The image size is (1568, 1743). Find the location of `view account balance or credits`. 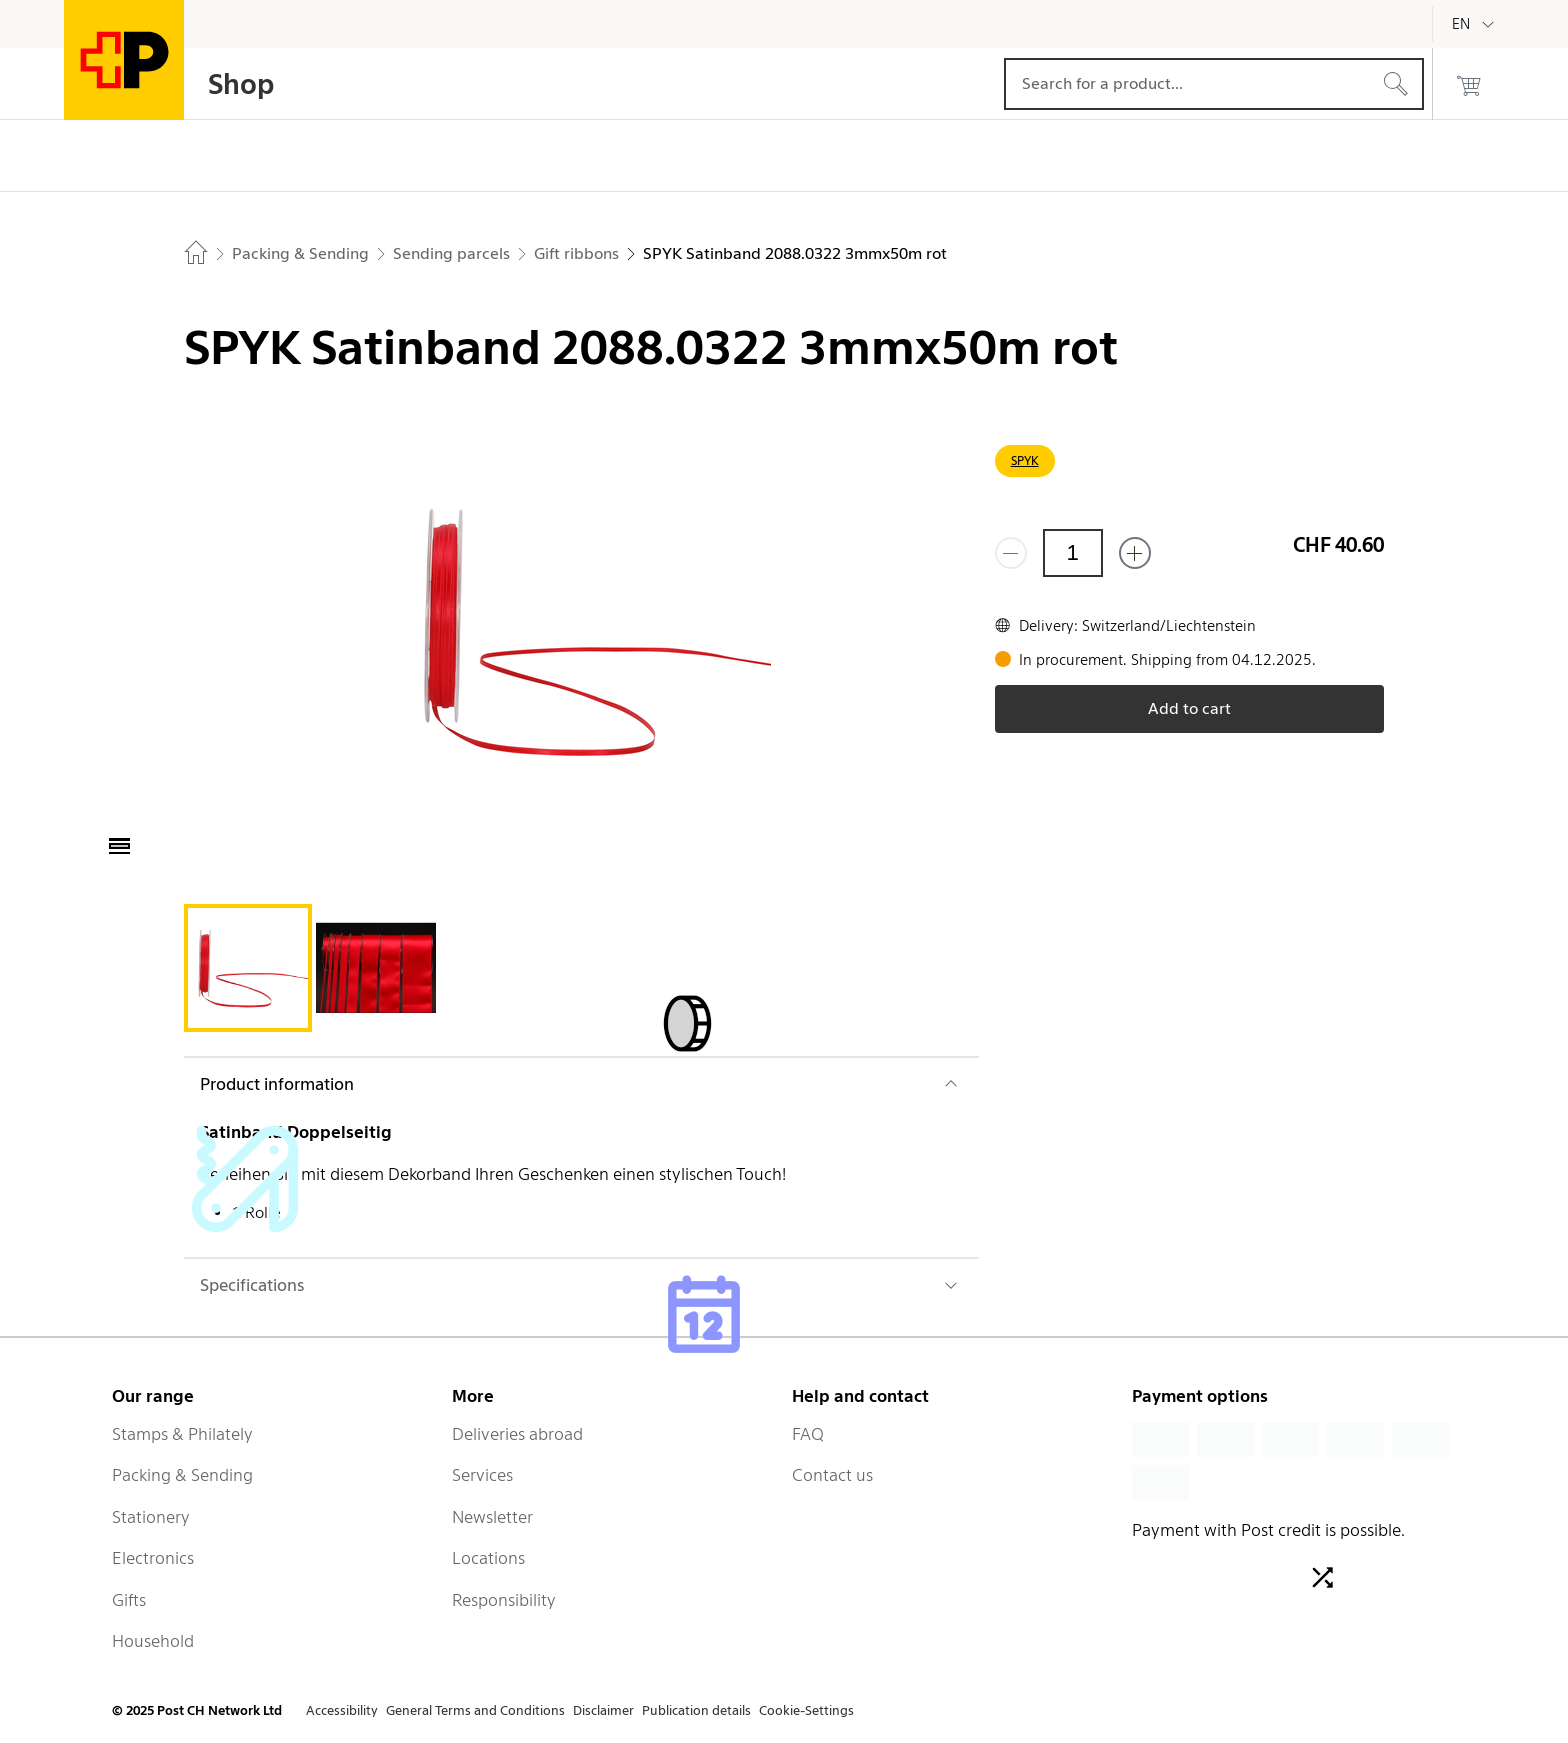

view account balance or credits is located at coordinates (687, 1023).